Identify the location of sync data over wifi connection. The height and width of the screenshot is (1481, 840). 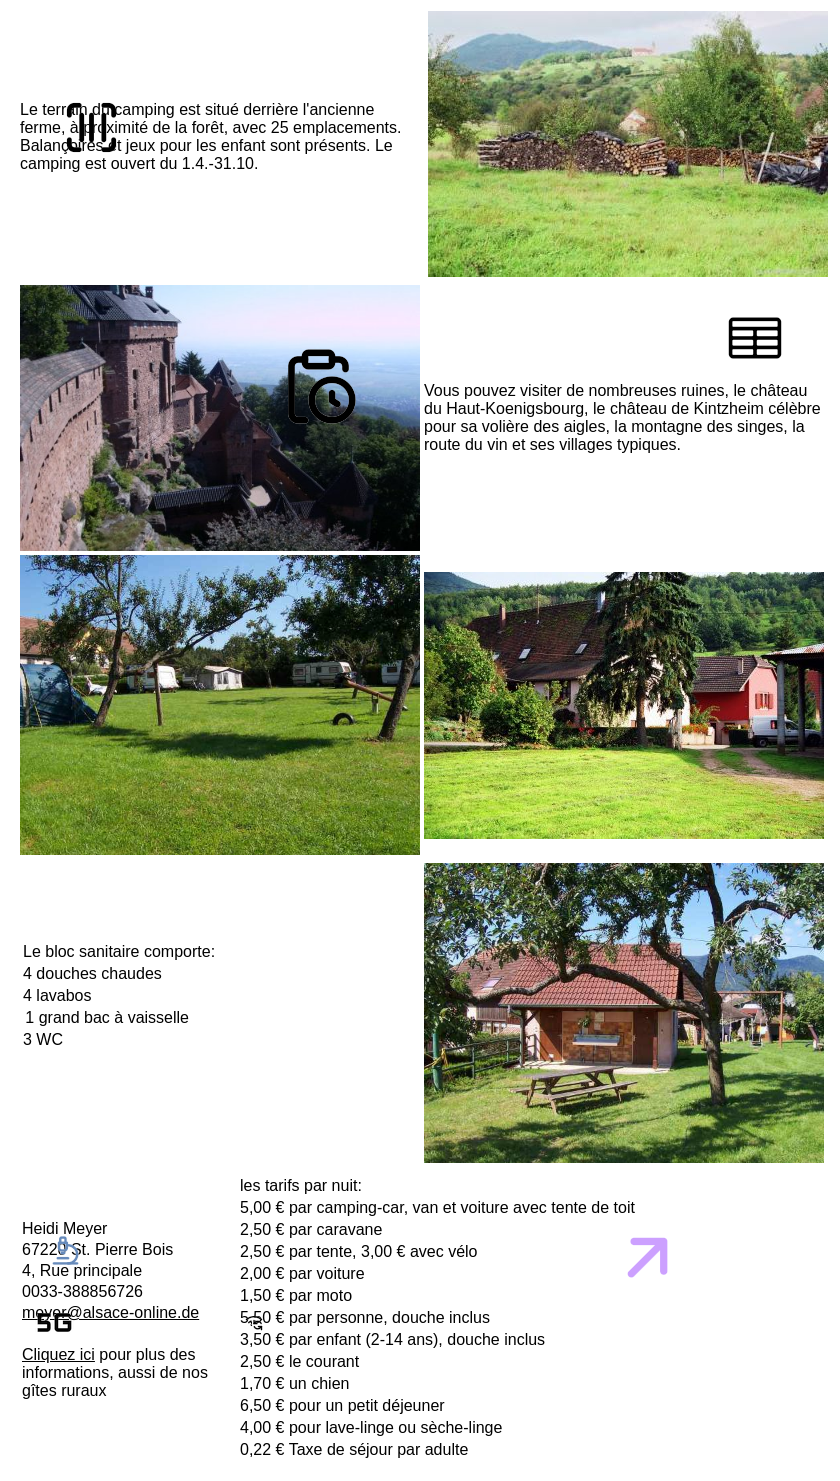
(254, 1322).